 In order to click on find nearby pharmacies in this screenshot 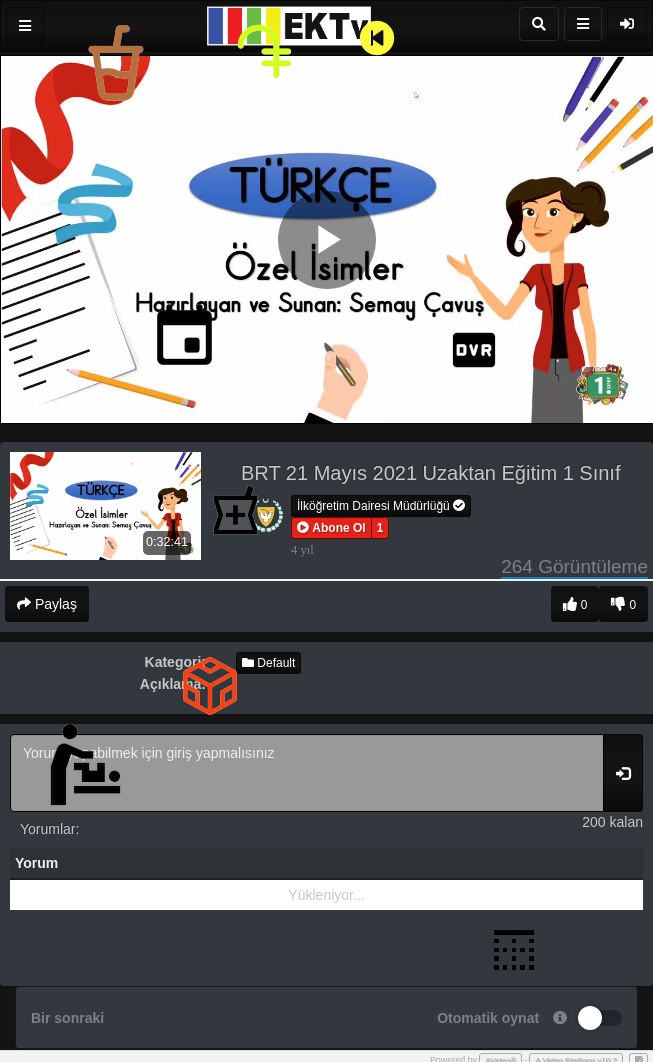, I will do `click(235, 512)`.